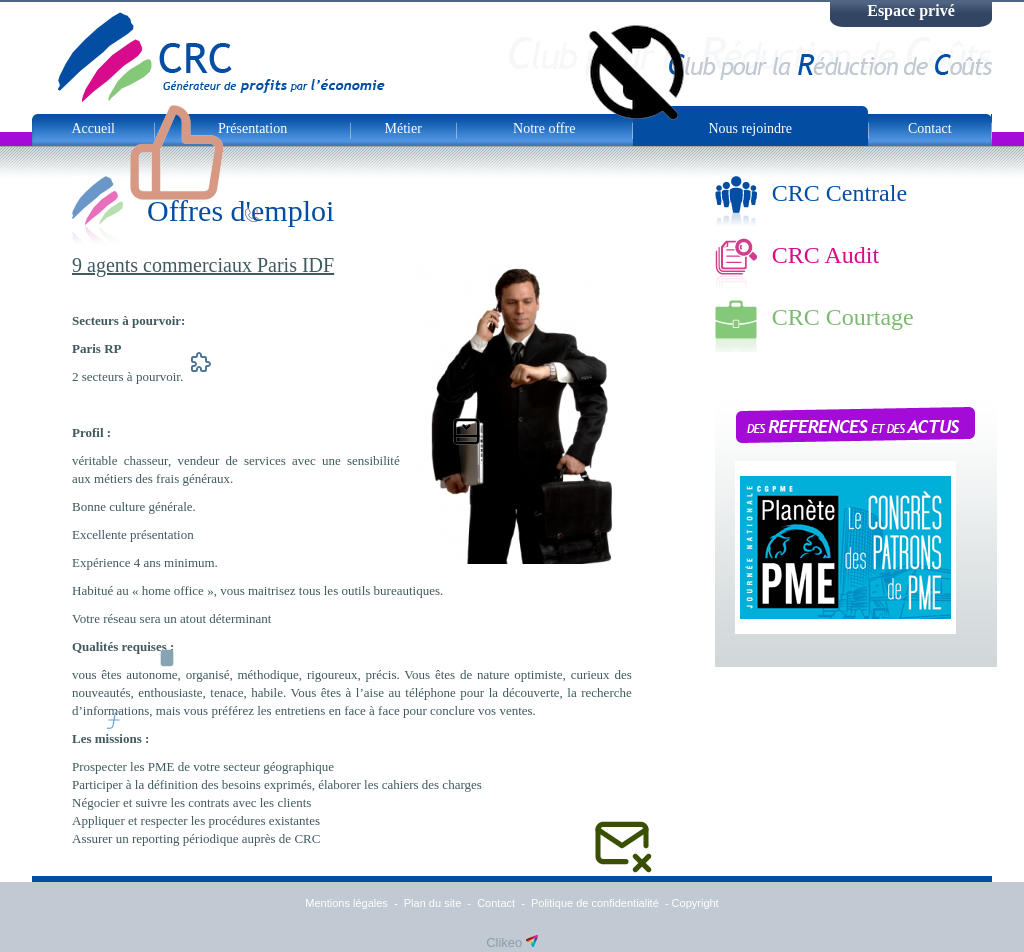 The image size is (1024, 952). What do you see at coordinates (201, 362) in the screenshot?
I see `access plugins or extensions` at bounding box center [201, 362].